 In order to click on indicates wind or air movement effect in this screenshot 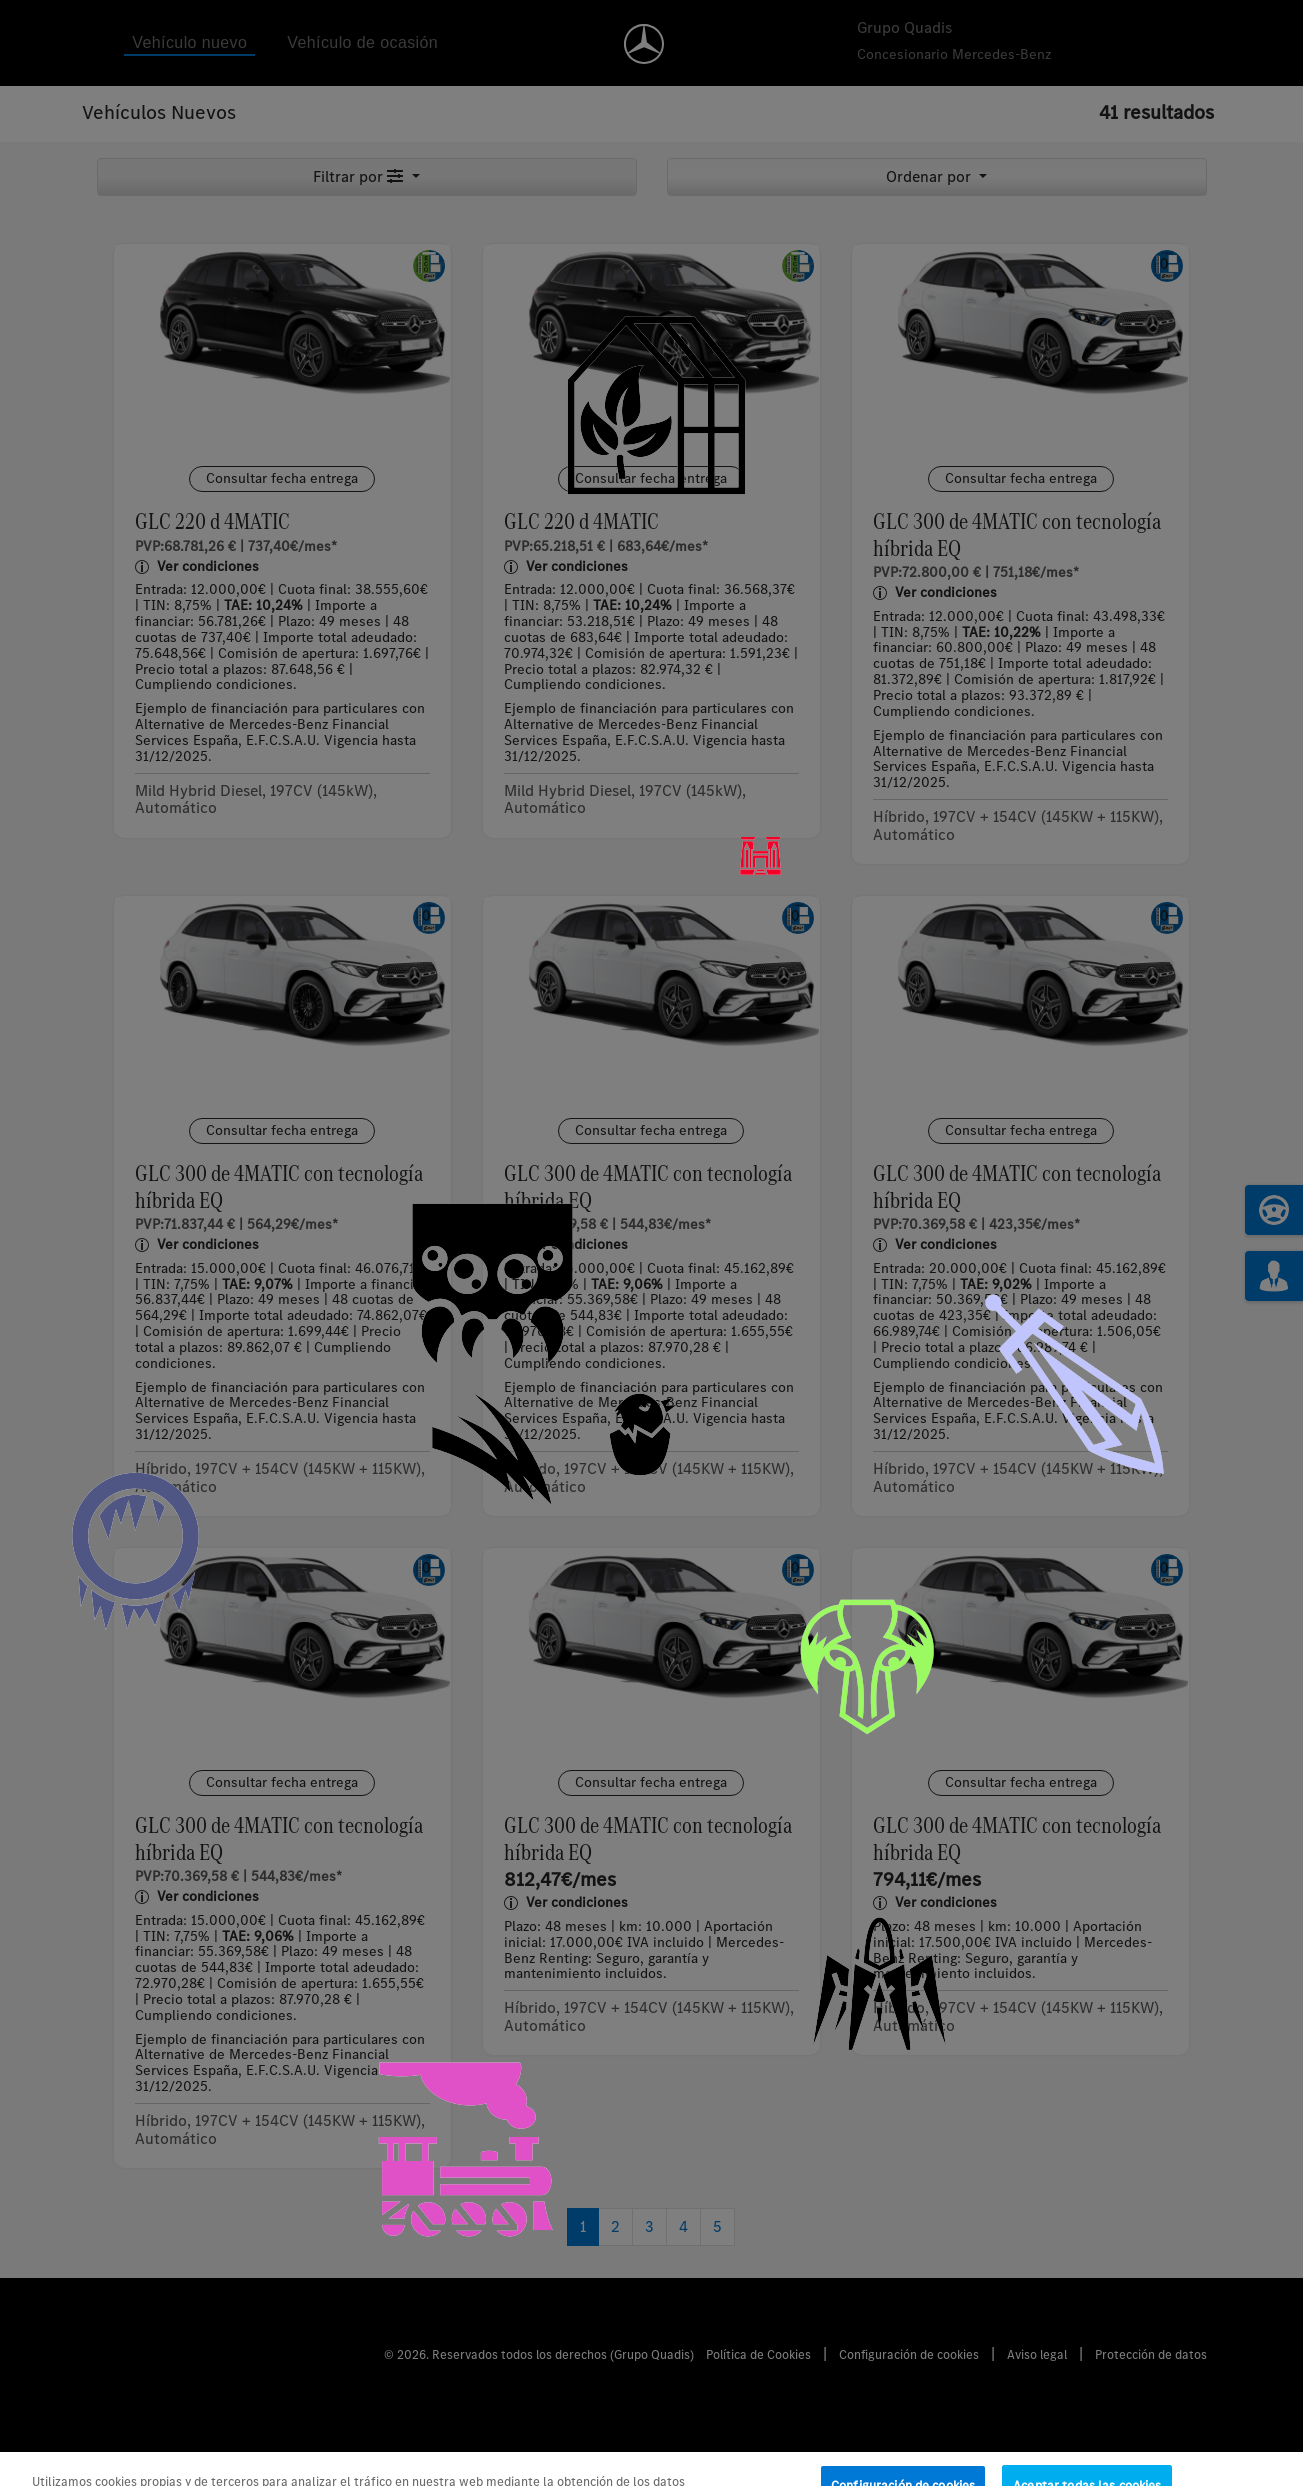, I will do `click(491, 1452)`.